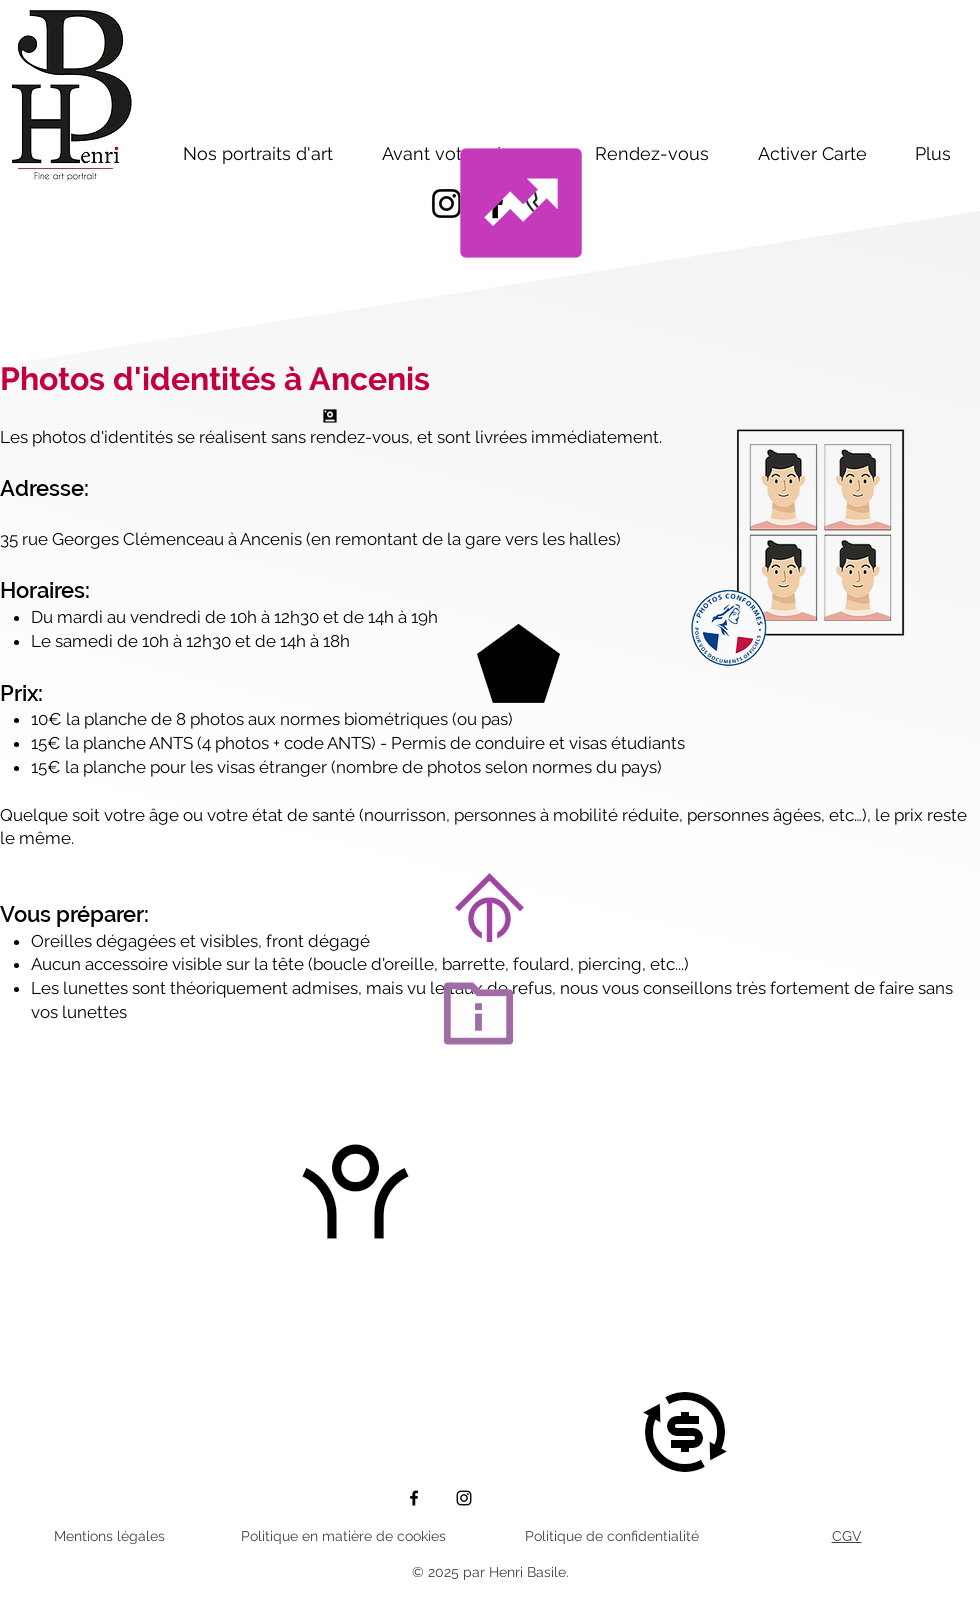 Image resolution: width=980 pixels, height=1599 pixels. I want to click on accessibility or inclusive design features, so click(355, 1191).